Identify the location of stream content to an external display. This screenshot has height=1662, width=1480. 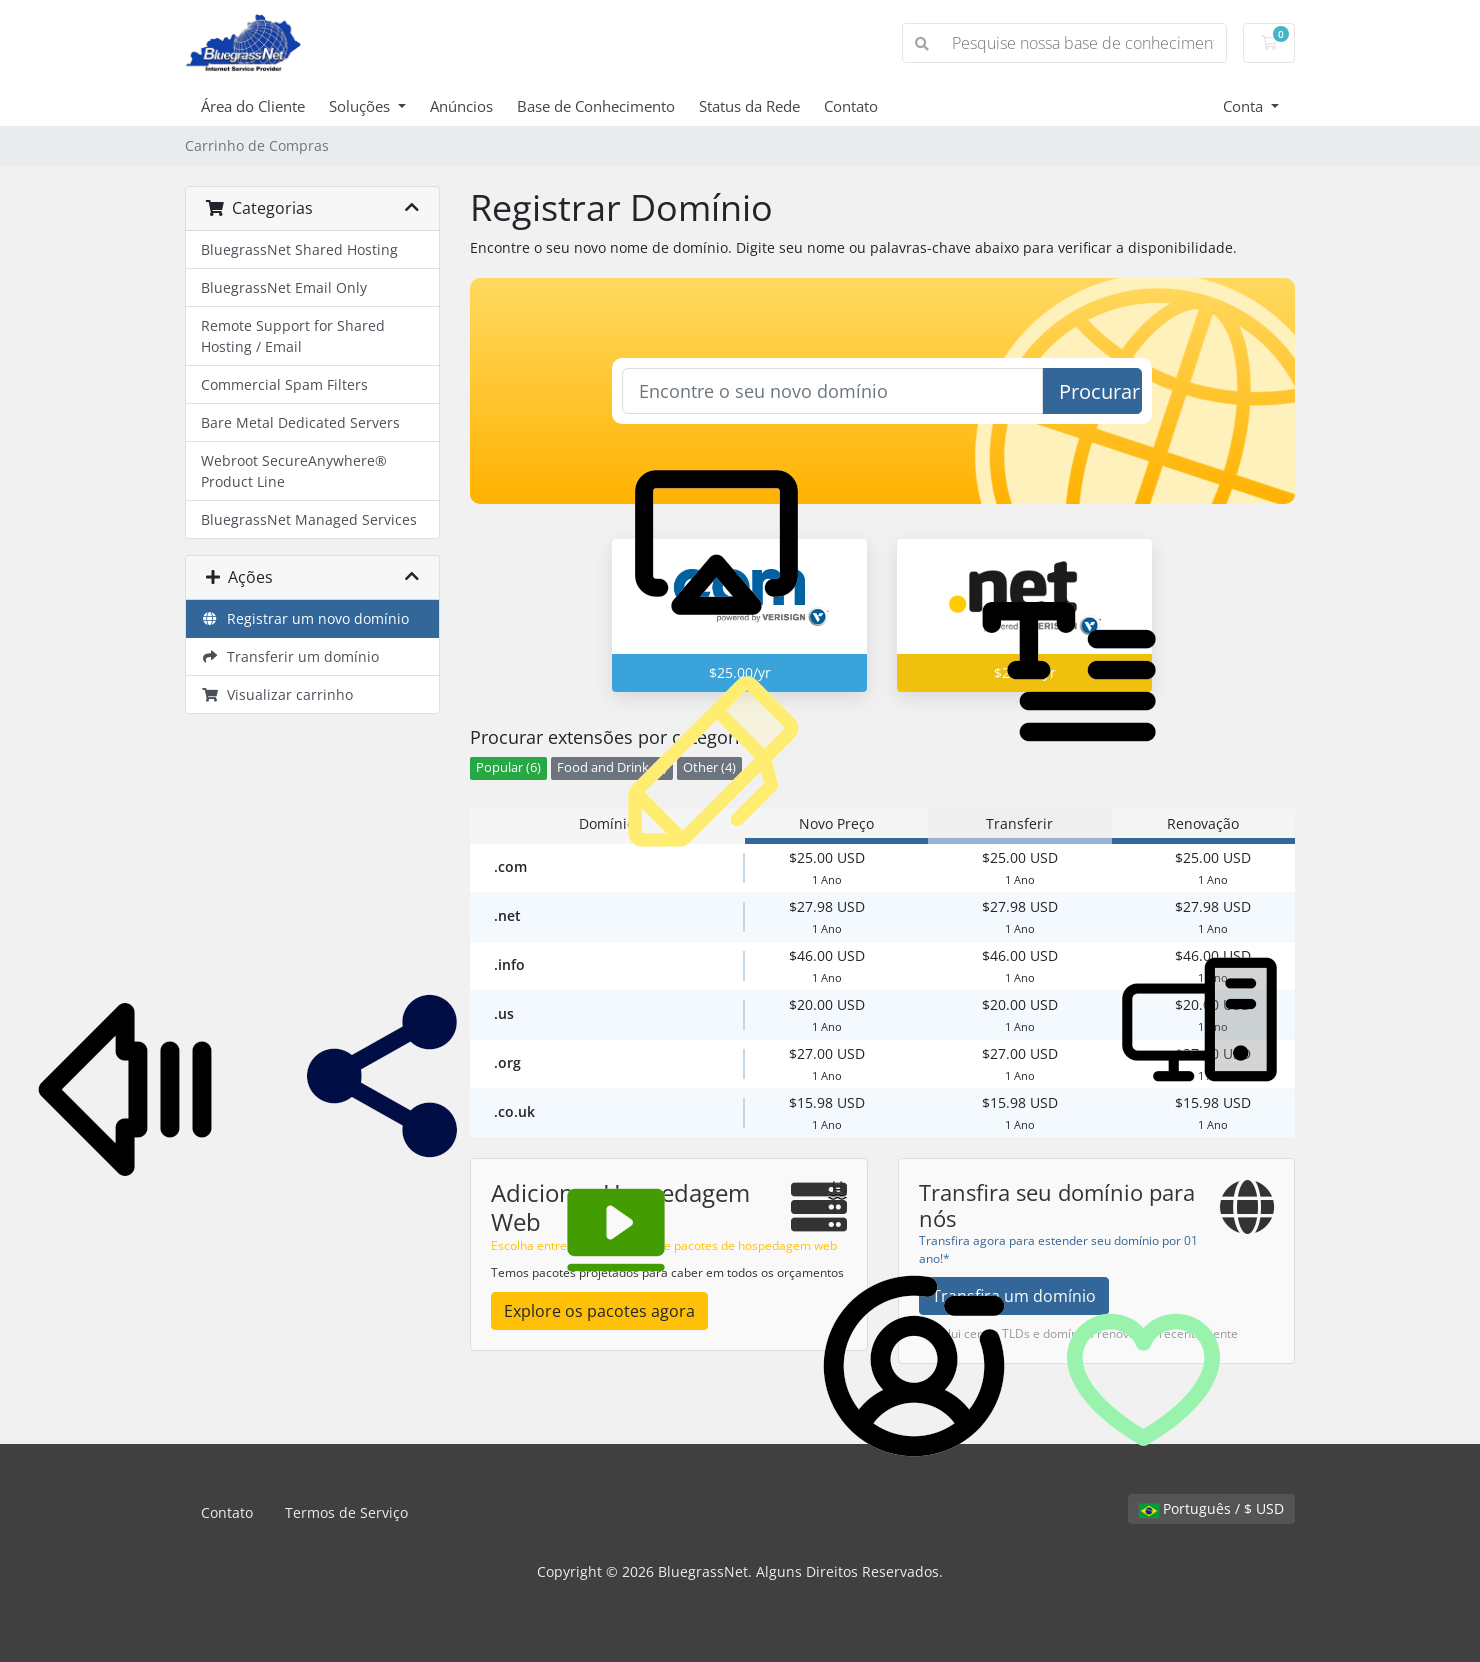
(716, 539).